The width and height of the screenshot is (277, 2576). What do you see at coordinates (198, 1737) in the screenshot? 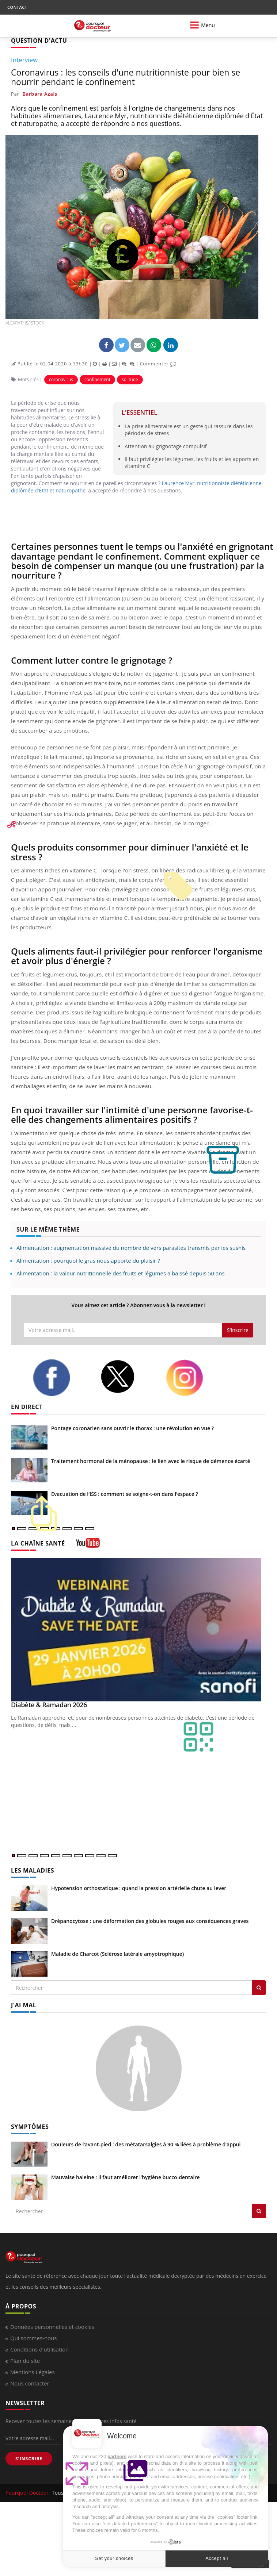
I see `scan or generate a qr code` at bounding box center [198, 1737].